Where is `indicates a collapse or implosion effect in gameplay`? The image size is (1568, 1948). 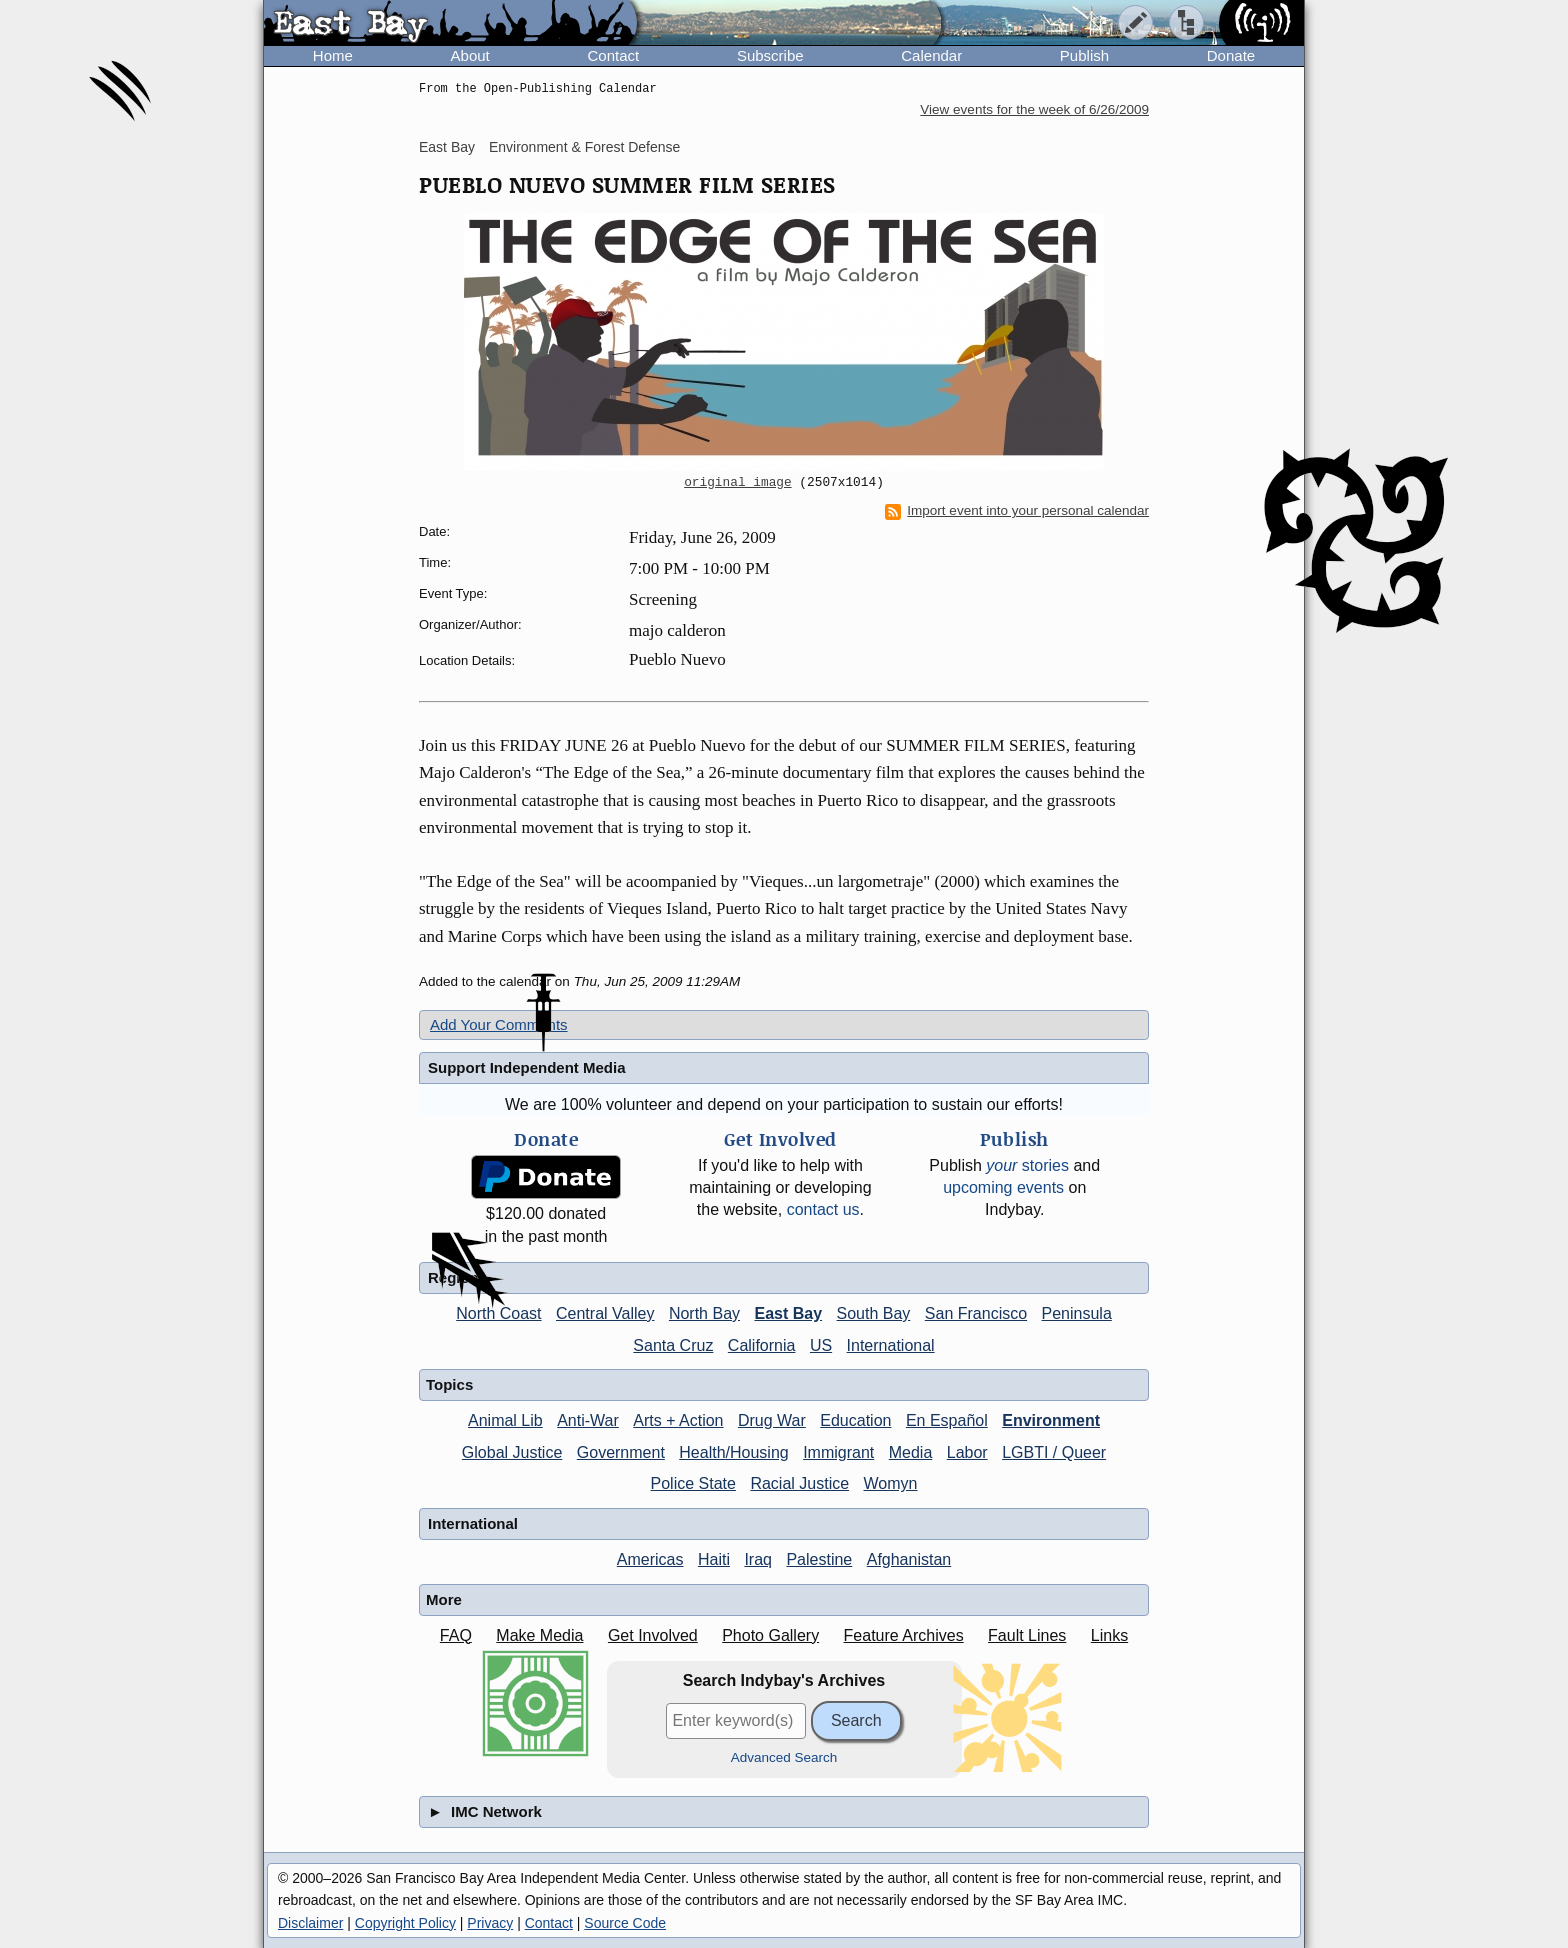
indicates a collapse or implosion effect in gameplay is located at coordinates (1007, 1717).